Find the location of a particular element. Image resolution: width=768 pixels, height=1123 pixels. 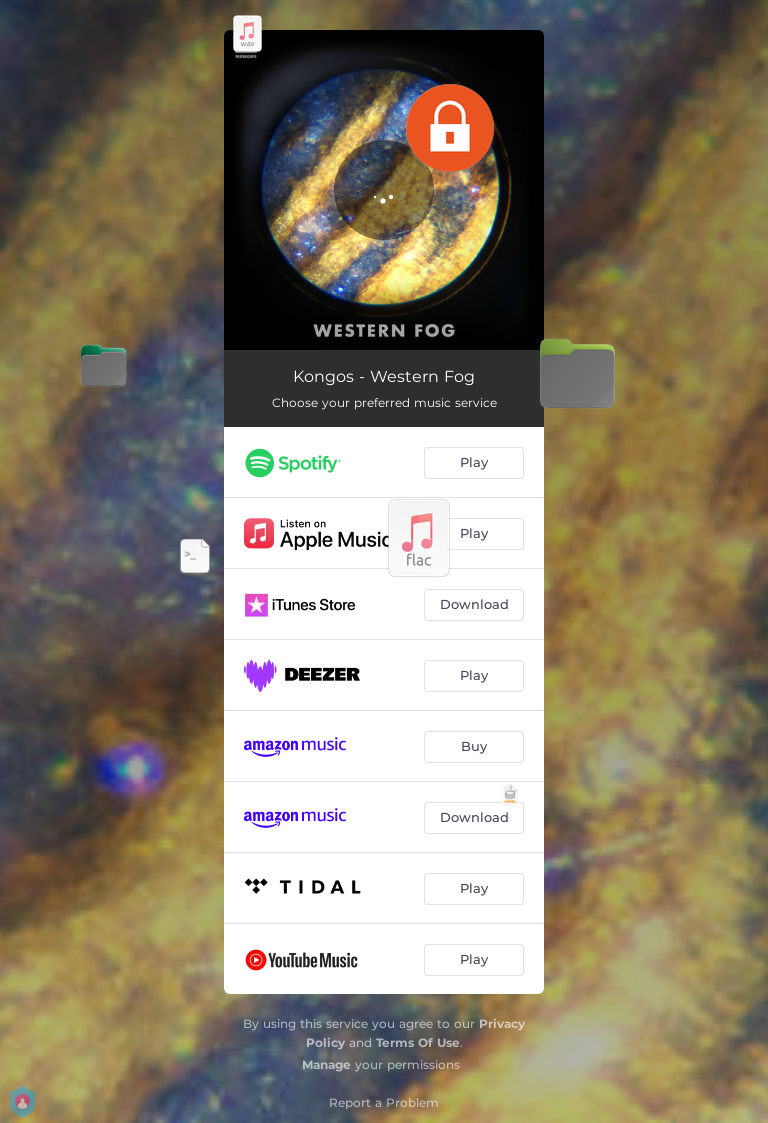

shell script or terminal executable file is located at coordinates (195, 556).